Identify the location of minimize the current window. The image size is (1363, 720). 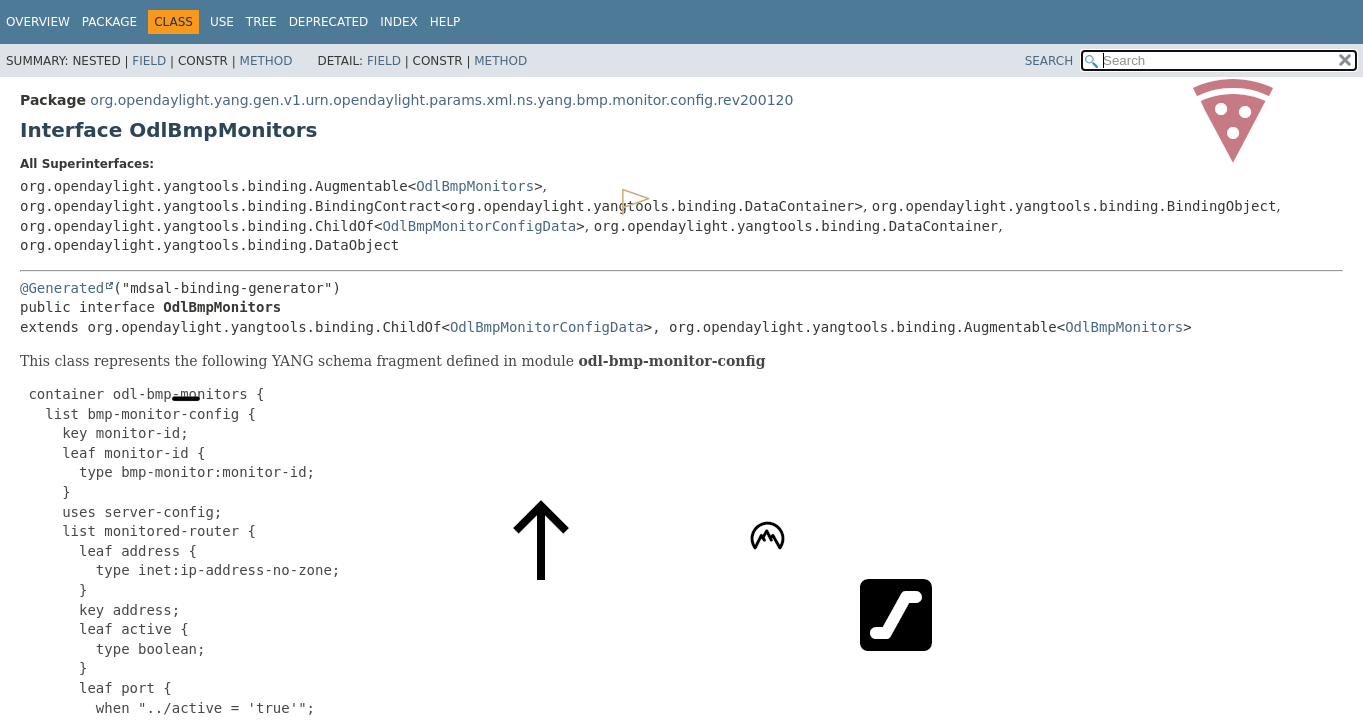
(186, 380).